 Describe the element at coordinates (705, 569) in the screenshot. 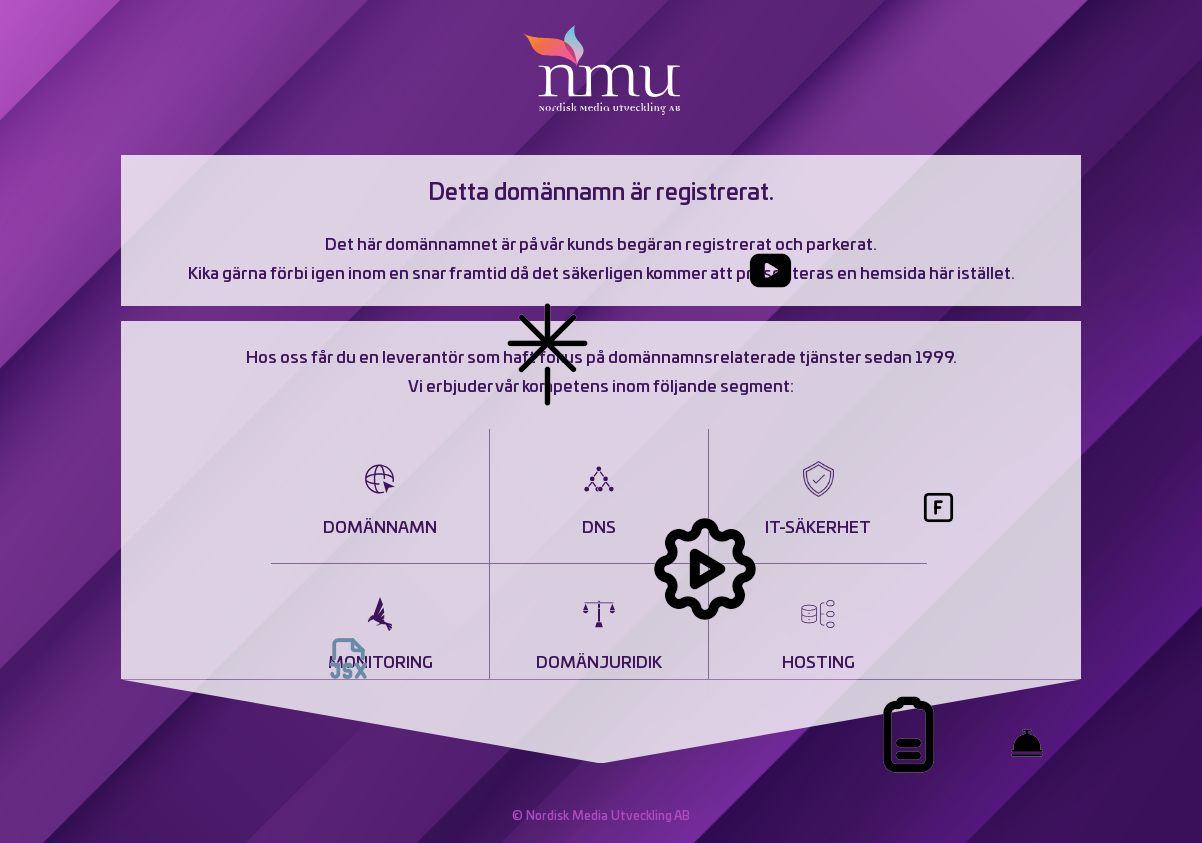

I see `configure automation settings` at that location.